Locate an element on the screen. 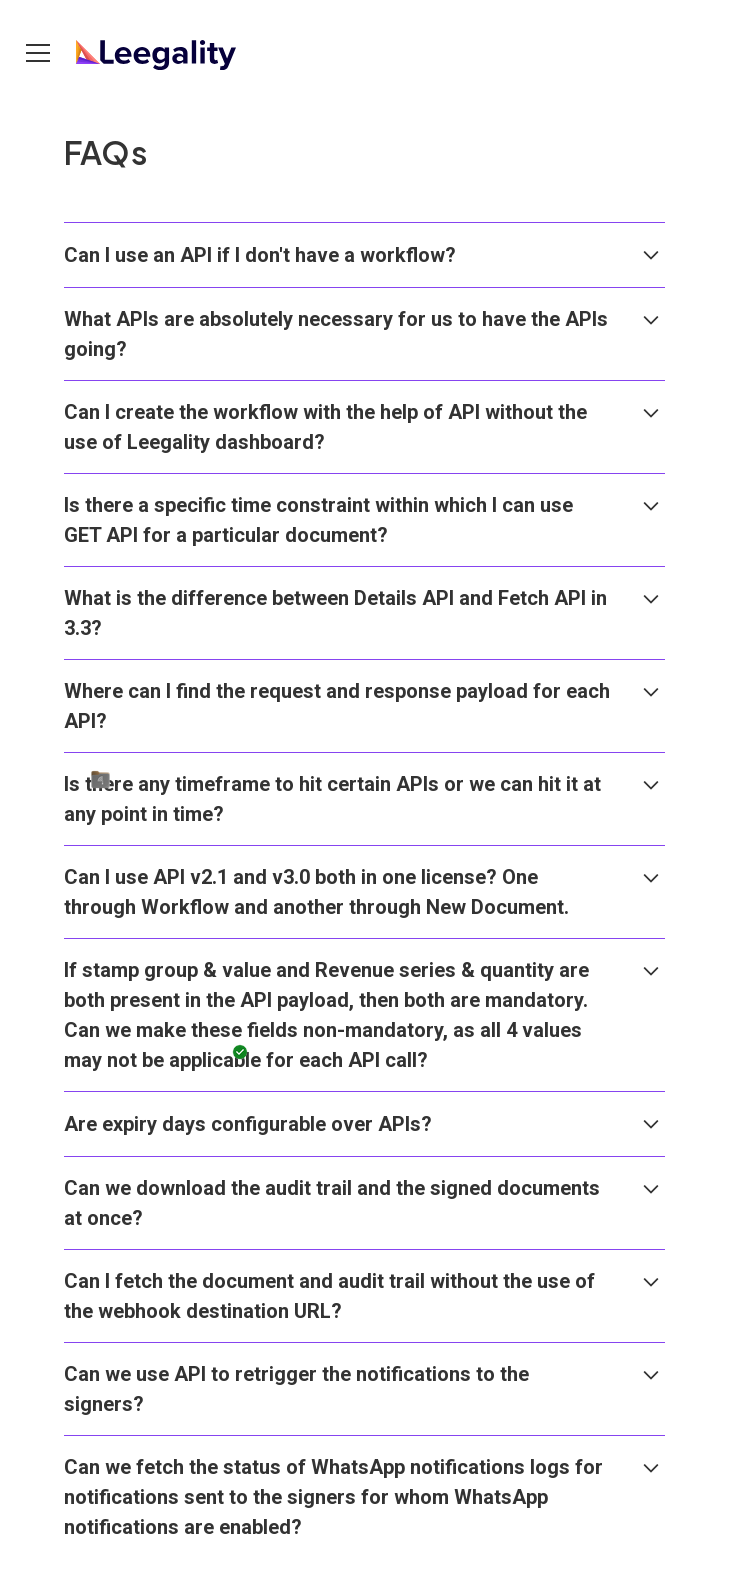  open insync cloud sync folder is located at coordinates (100, 779).